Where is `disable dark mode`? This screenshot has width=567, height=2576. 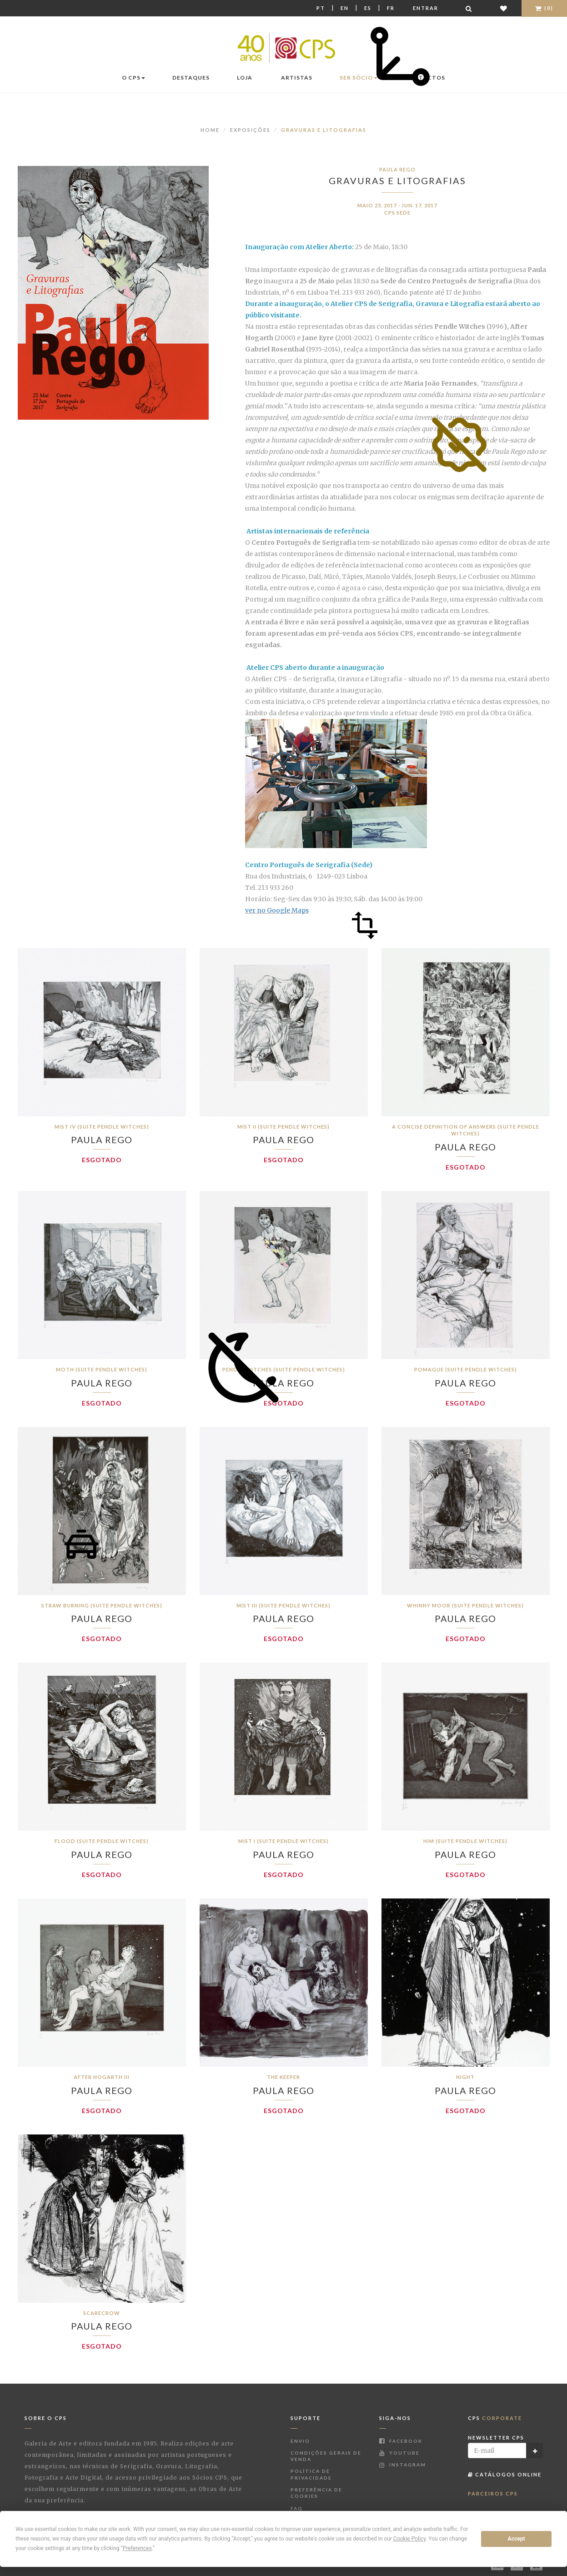
disable dark mode is located at coordinates (243, 1367).